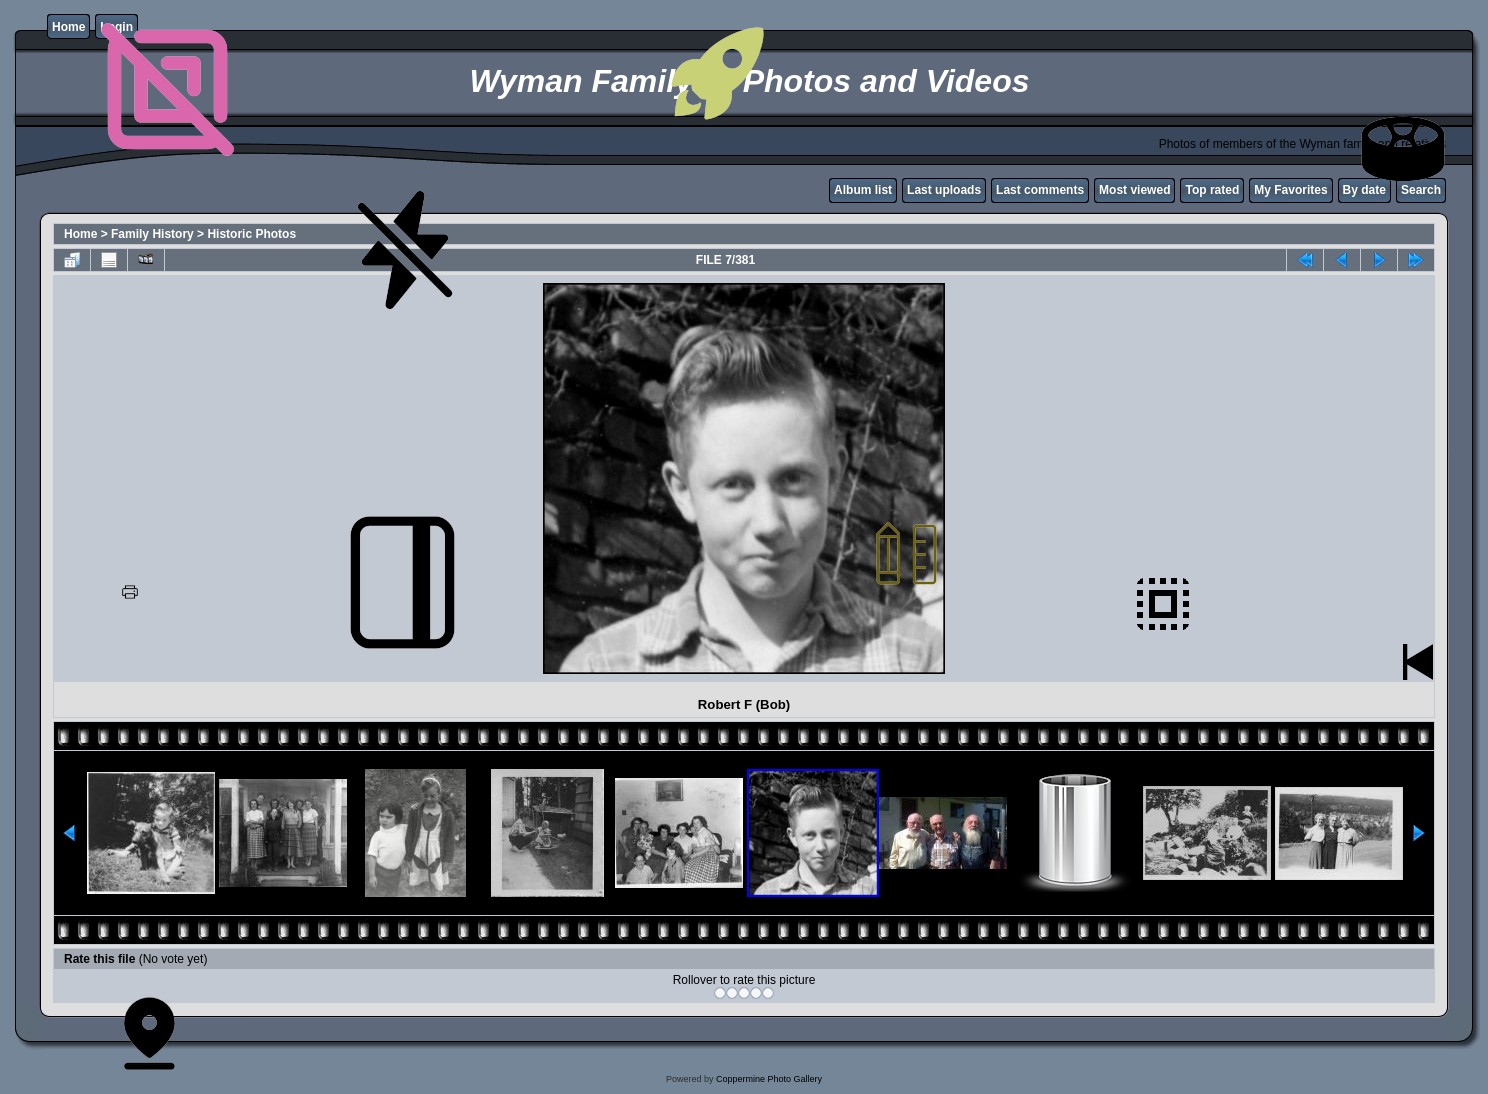 The width and height of the screenshot is (1488, 1094). Describe the element at coordinates (906, 554) in the screenshot. I see `access design or drawing tools` at that location.